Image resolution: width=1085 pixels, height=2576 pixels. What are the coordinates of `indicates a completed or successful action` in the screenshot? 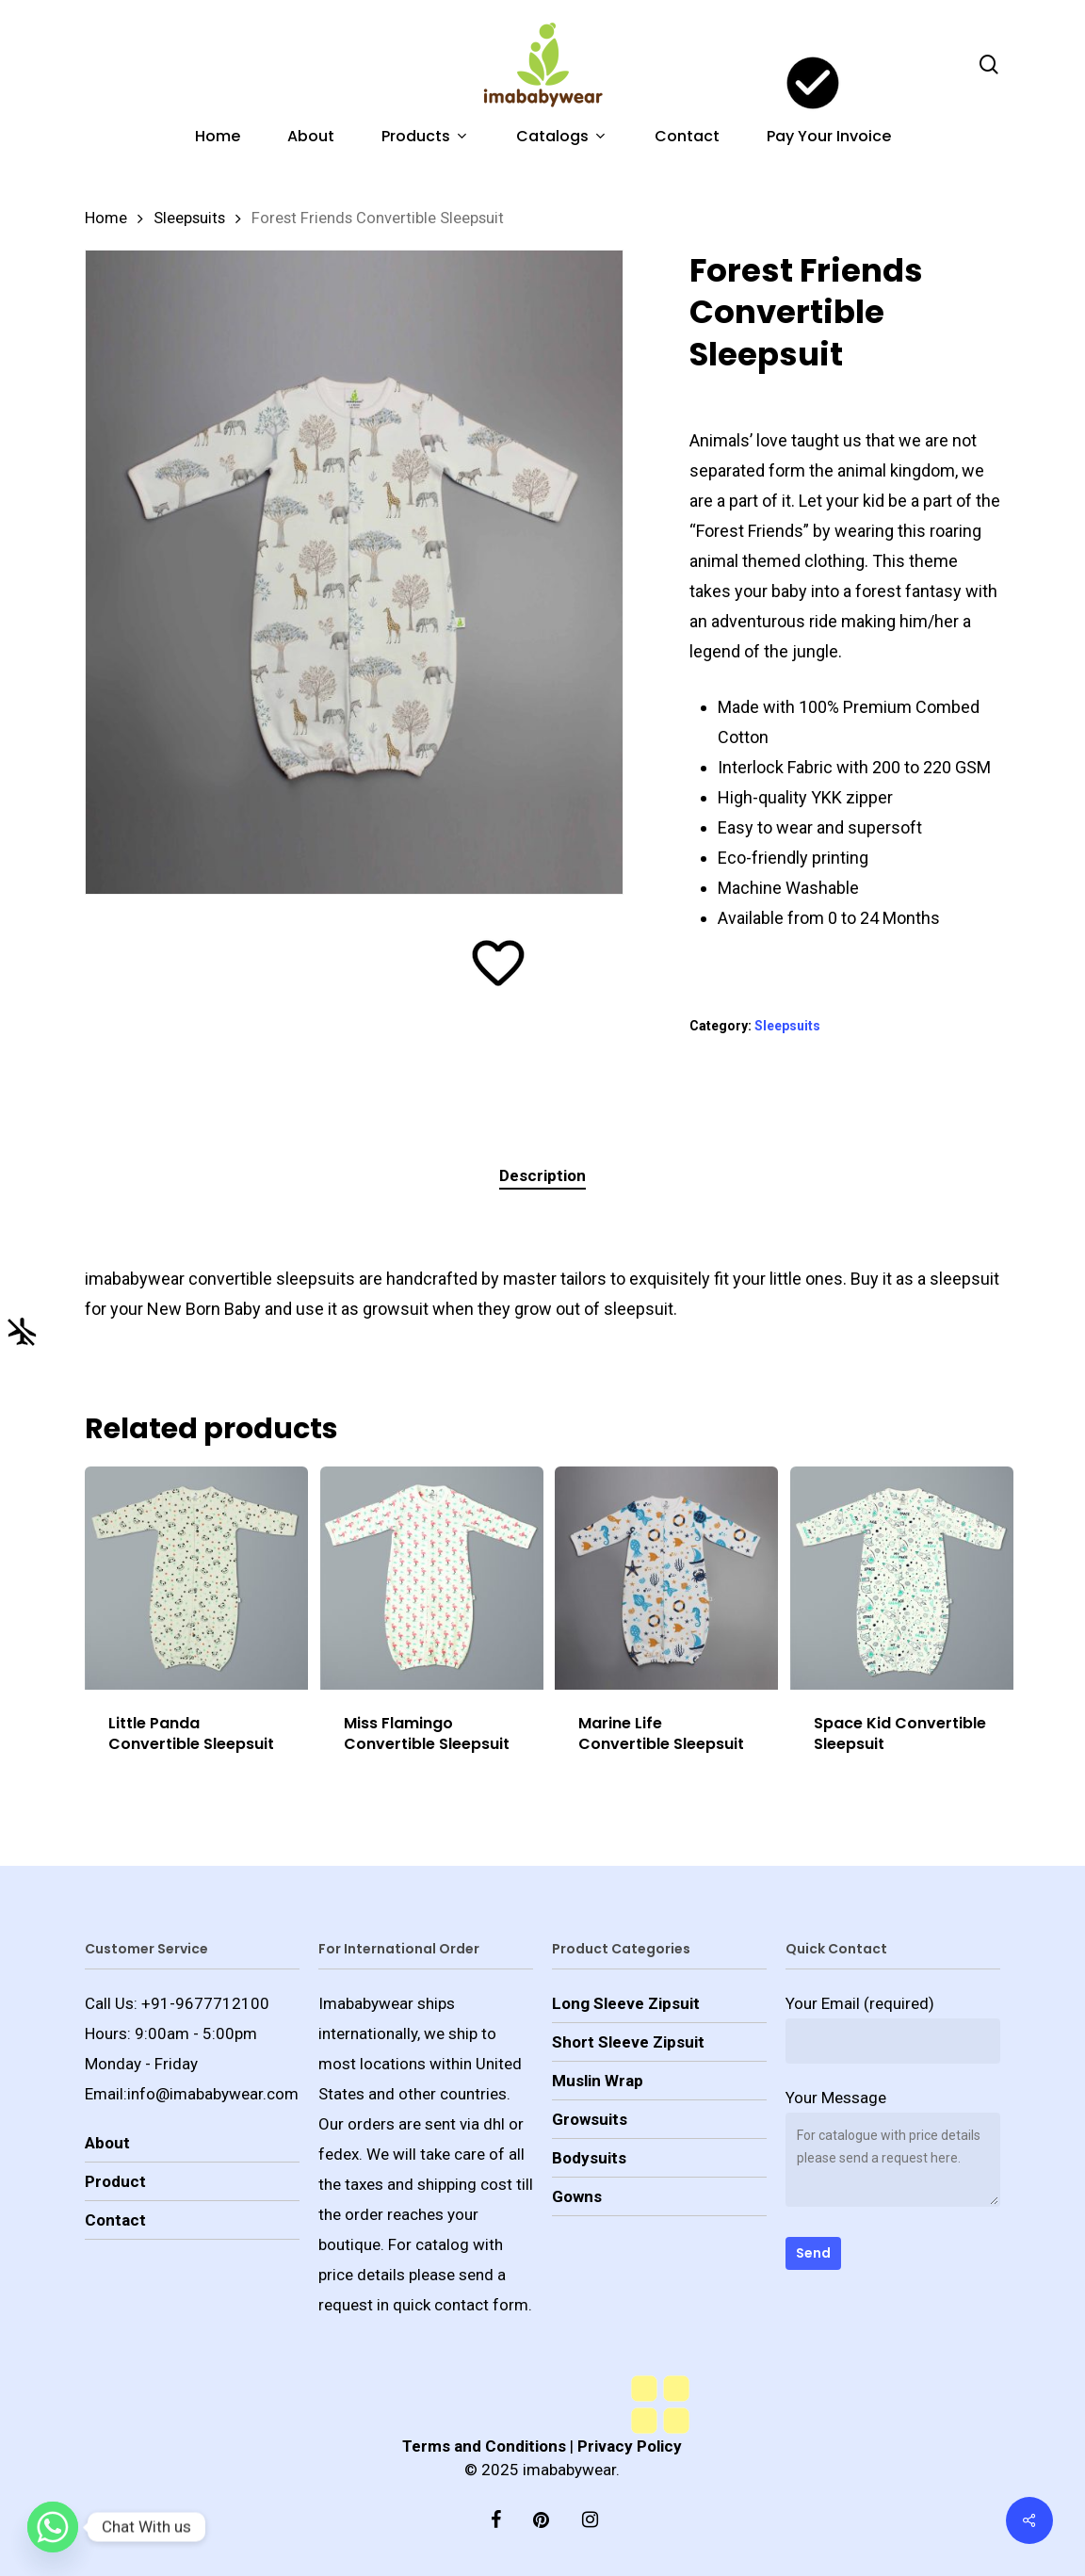 It's located at (813, 83).